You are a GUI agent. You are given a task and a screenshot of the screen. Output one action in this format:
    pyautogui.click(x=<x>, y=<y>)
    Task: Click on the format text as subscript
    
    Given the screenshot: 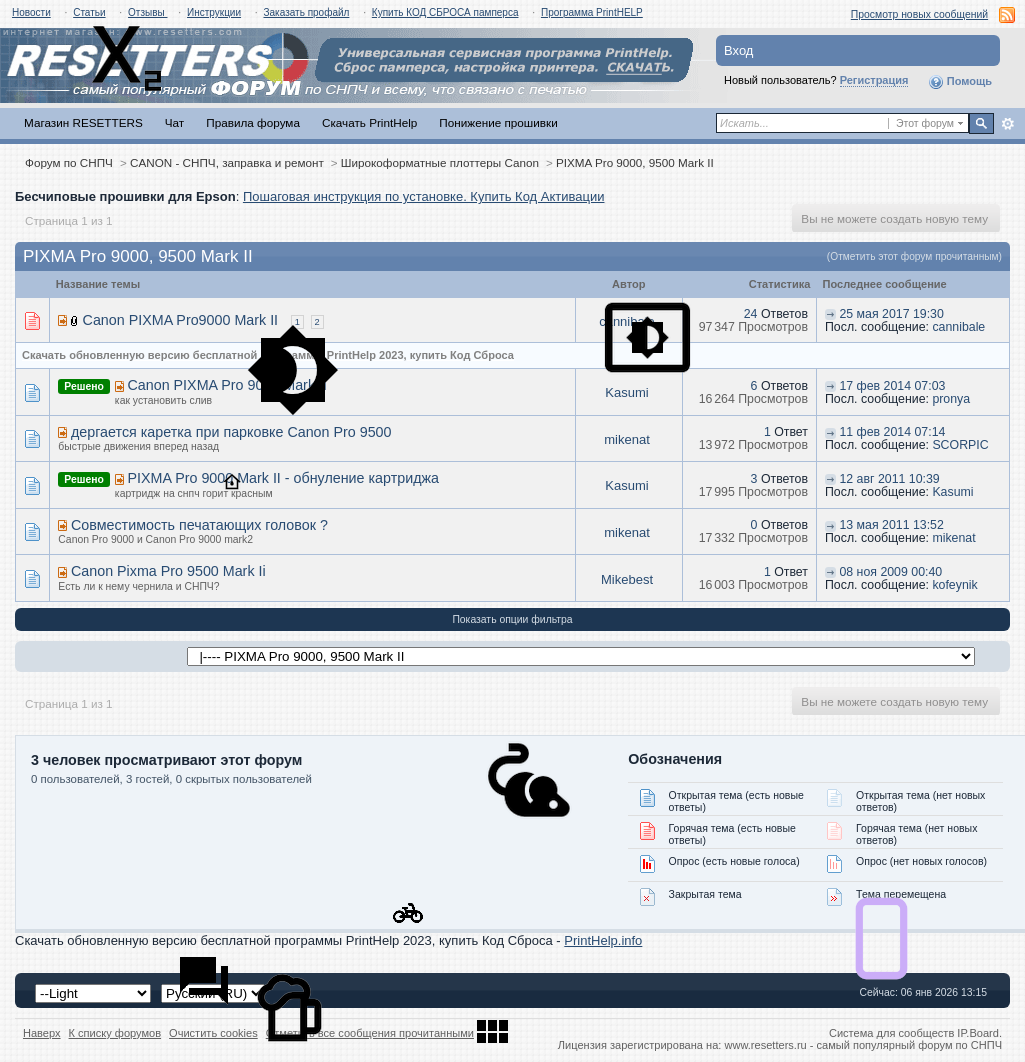 What is the action you would take?
    pyautogui.click(x=116, y=58)
    